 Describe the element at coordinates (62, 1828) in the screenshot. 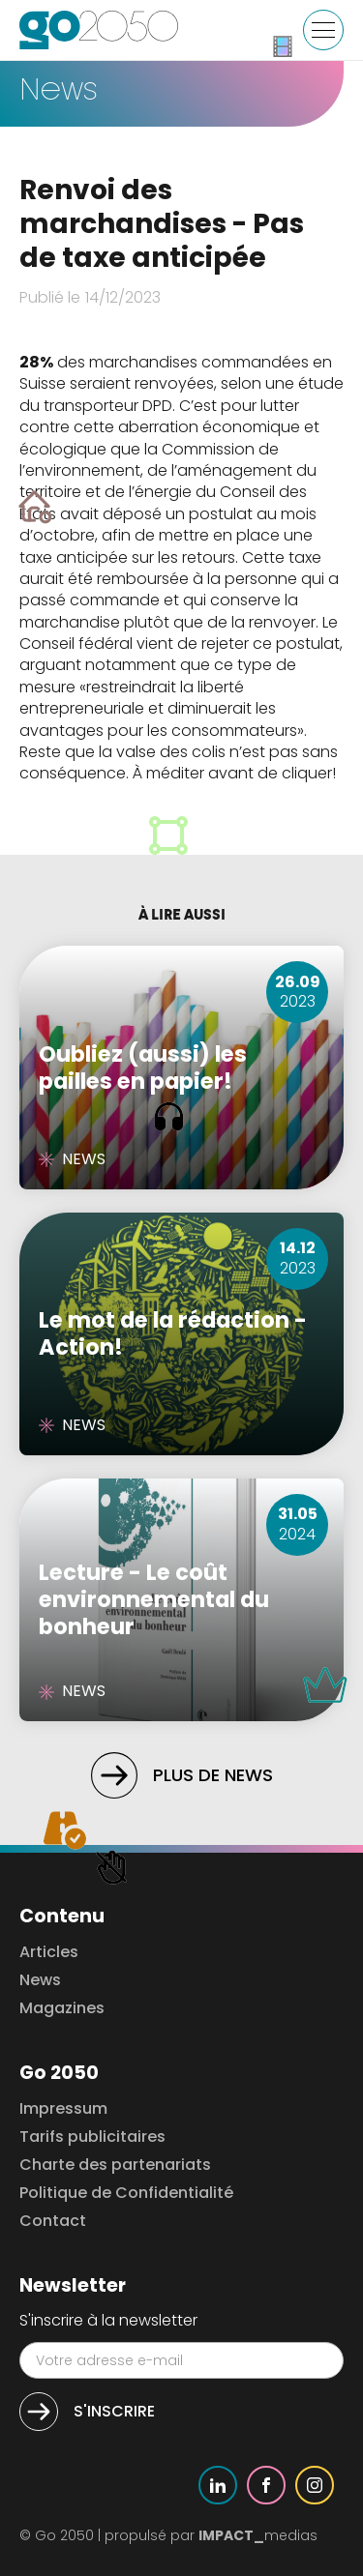

I see `route or destination confirmed` at that location.